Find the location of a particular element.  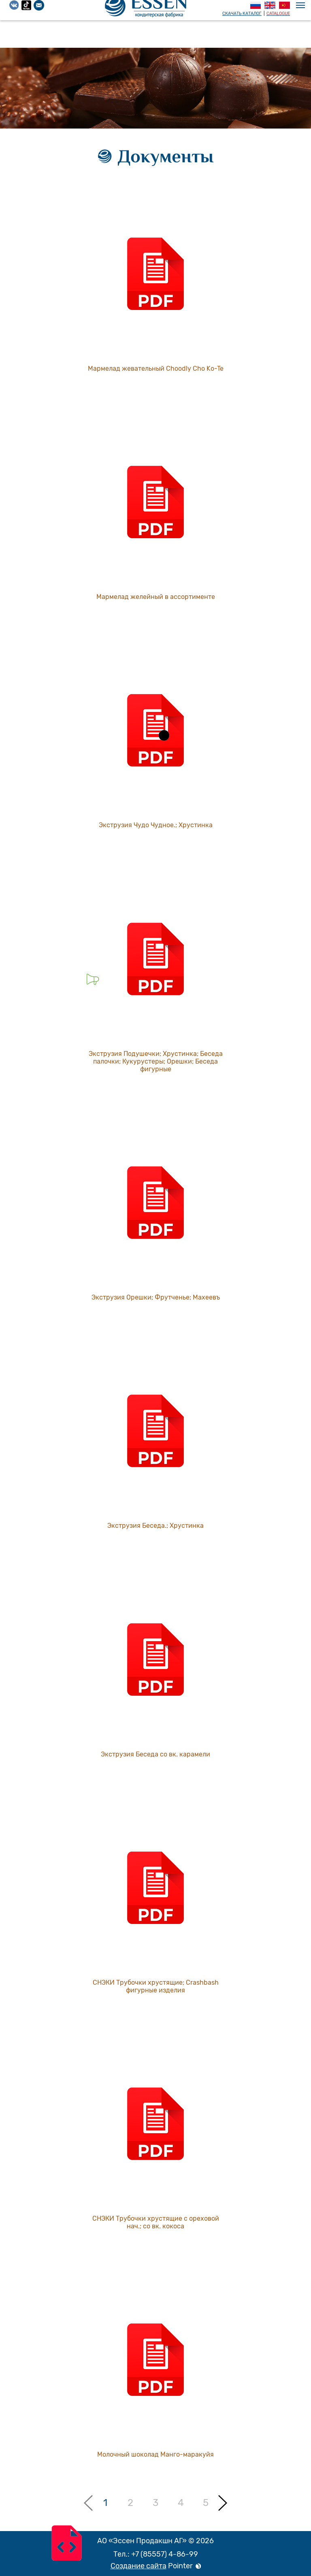

make an announcement or broadcast is located at coordinates (92, 979).